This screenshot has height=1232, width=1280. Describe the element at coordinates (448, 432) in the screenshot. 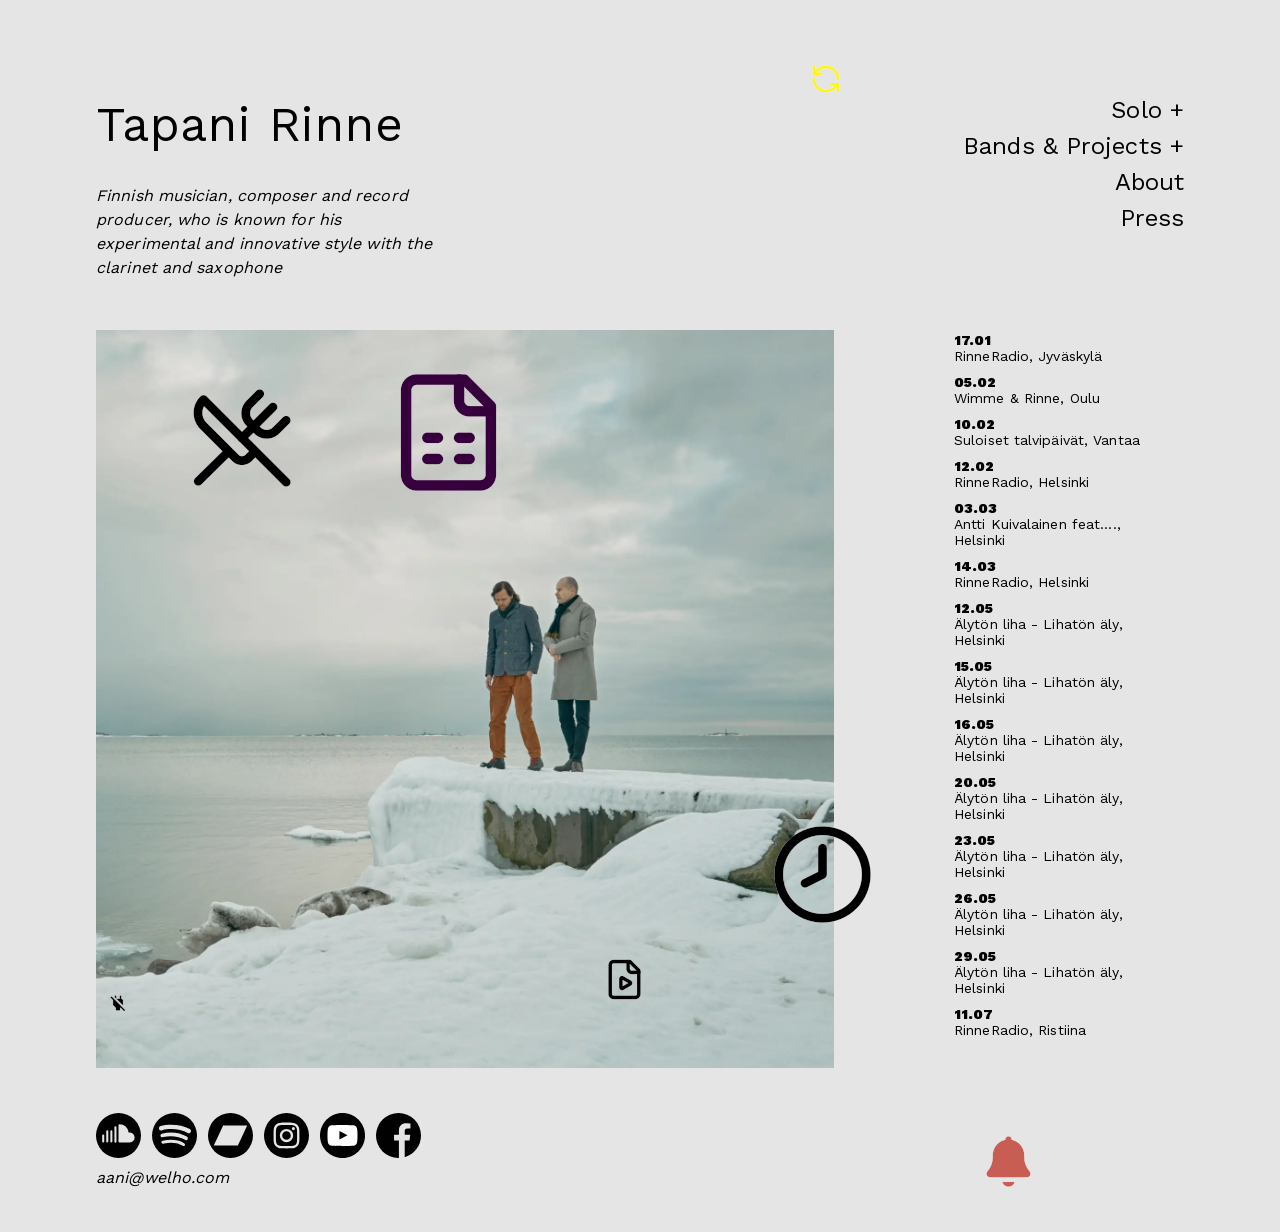

I see `open a spreadsheet file` at that location.